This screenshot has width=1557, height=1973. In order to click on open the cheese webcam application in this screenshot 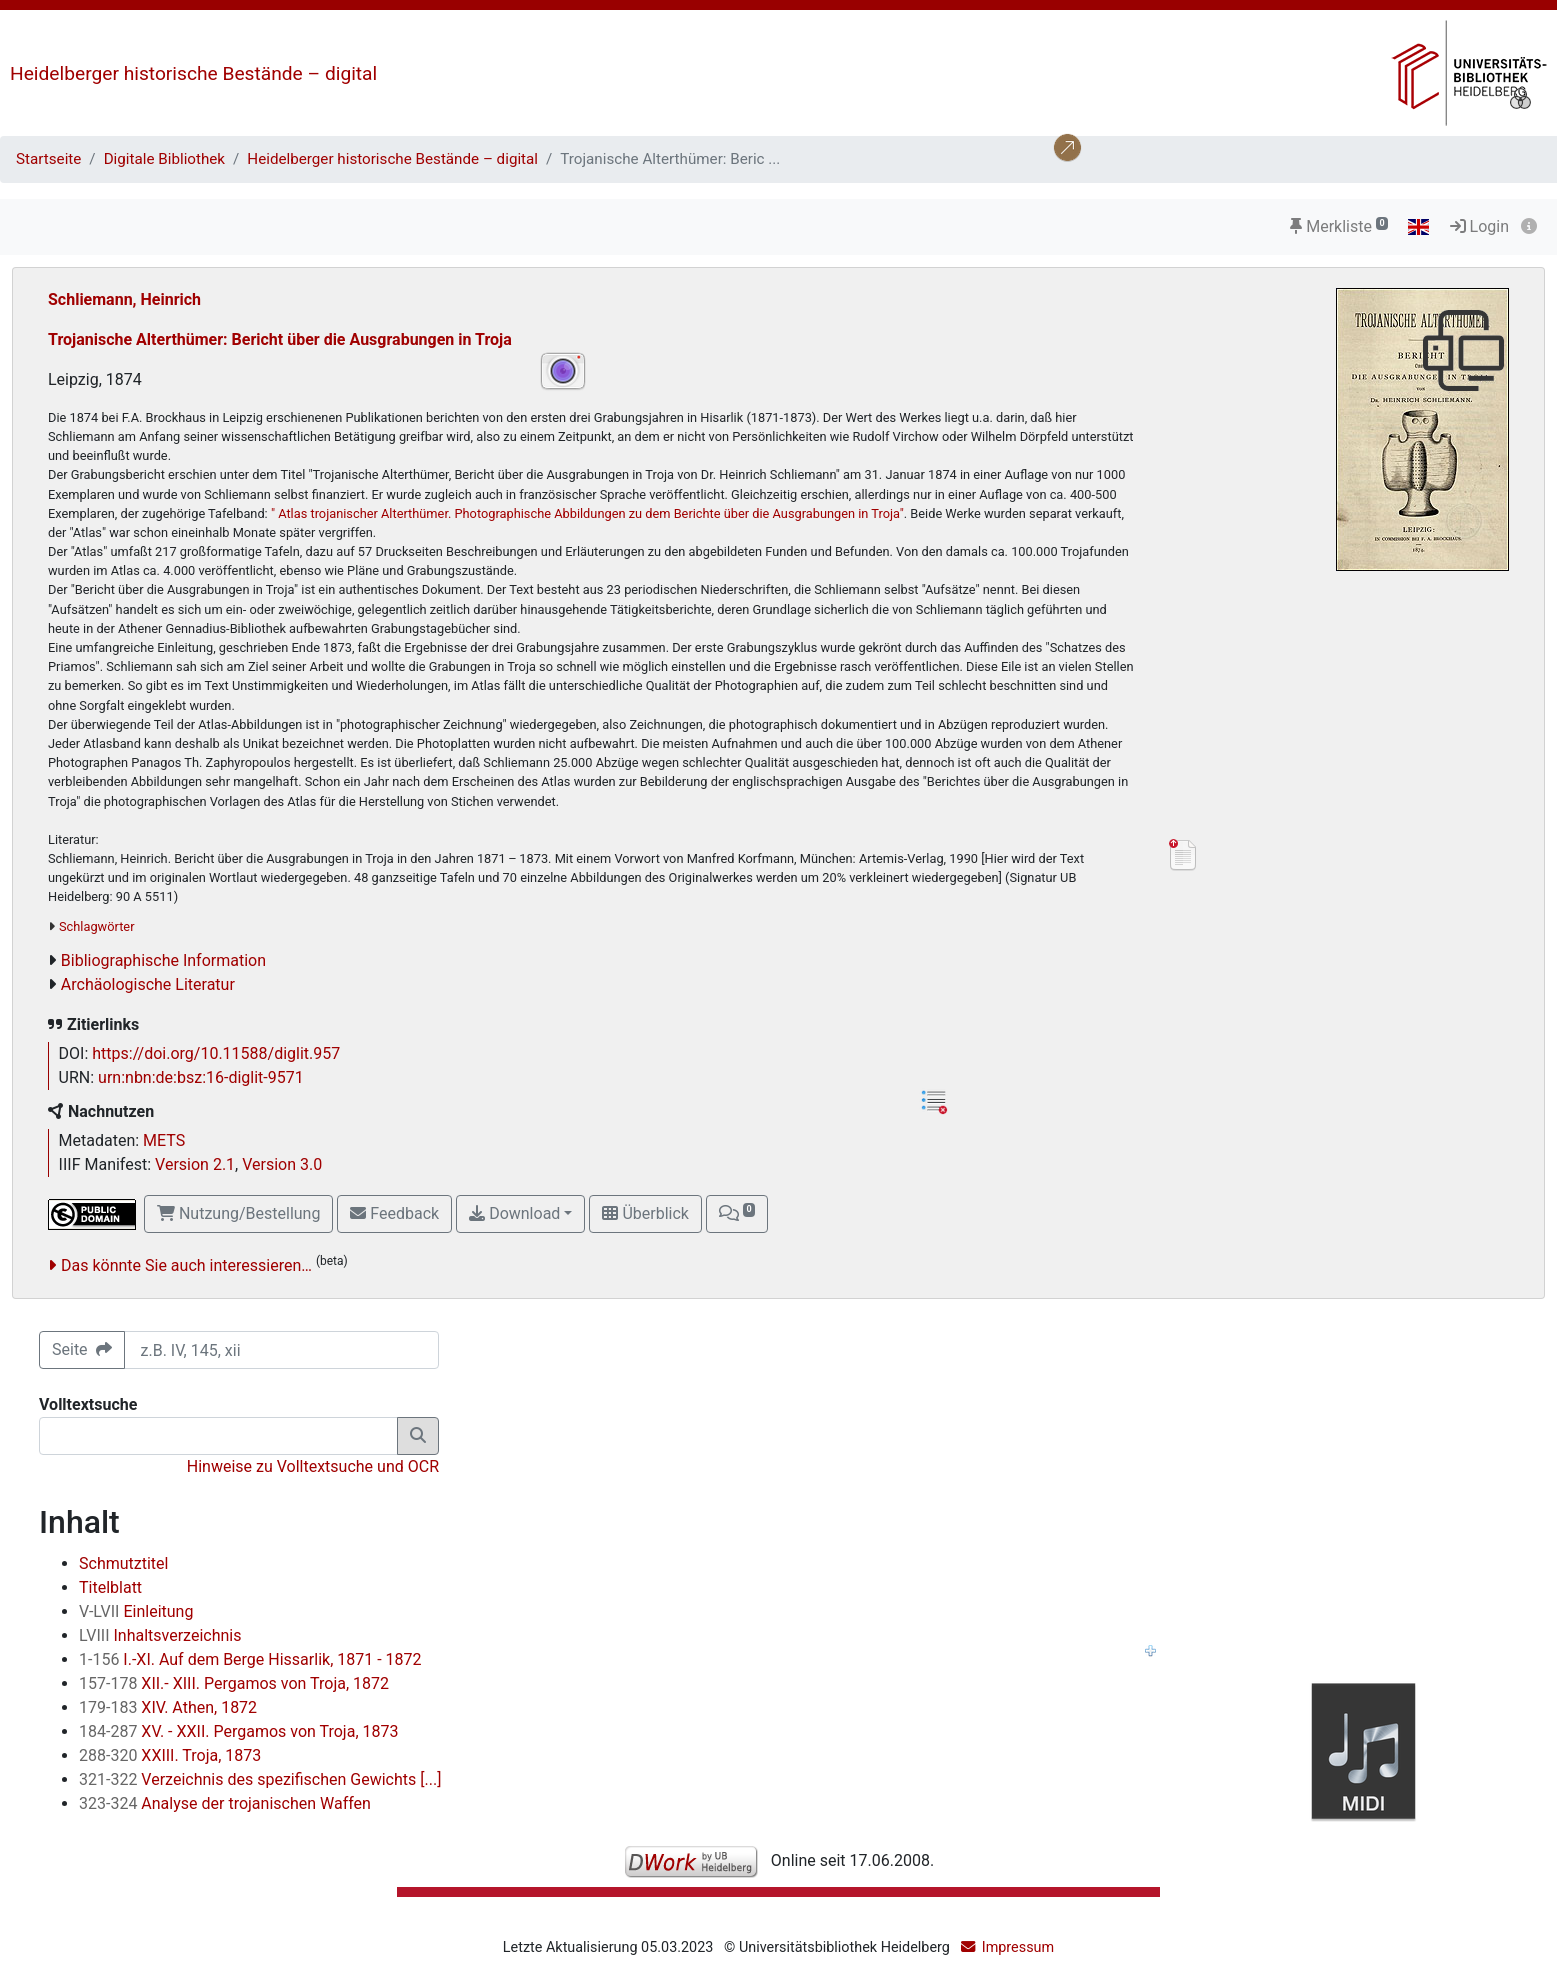, I will do `click(563, 371)`.